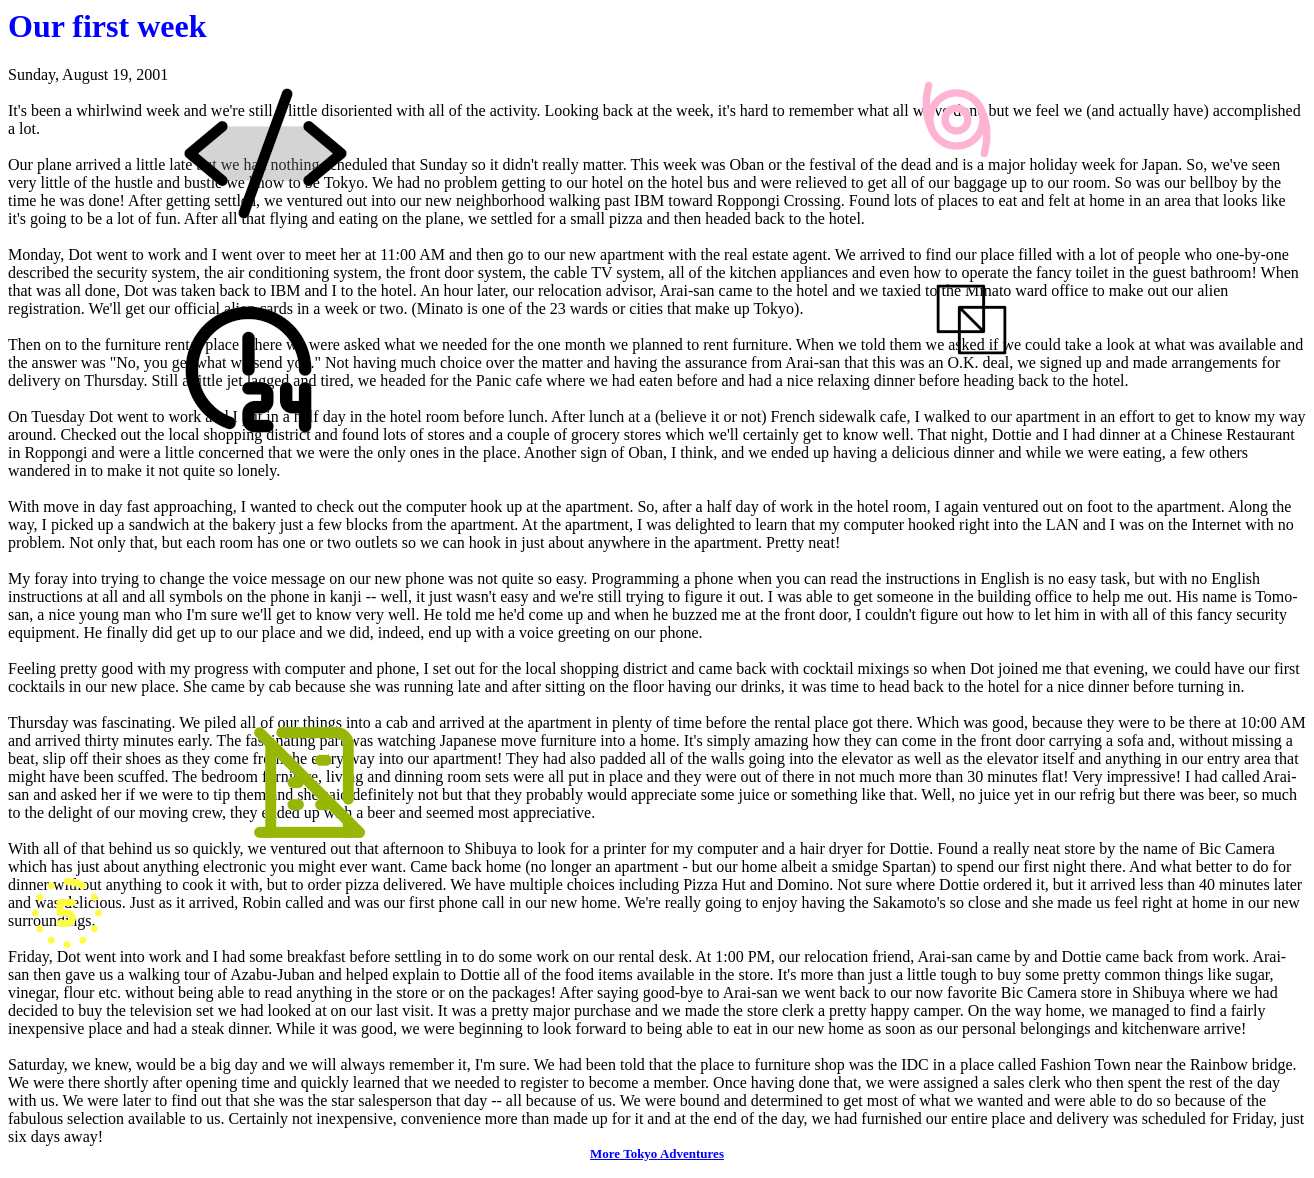 This screenshot has width=1314, height=1178. I want to click on intersect or merge two layers, so click(971, 319).